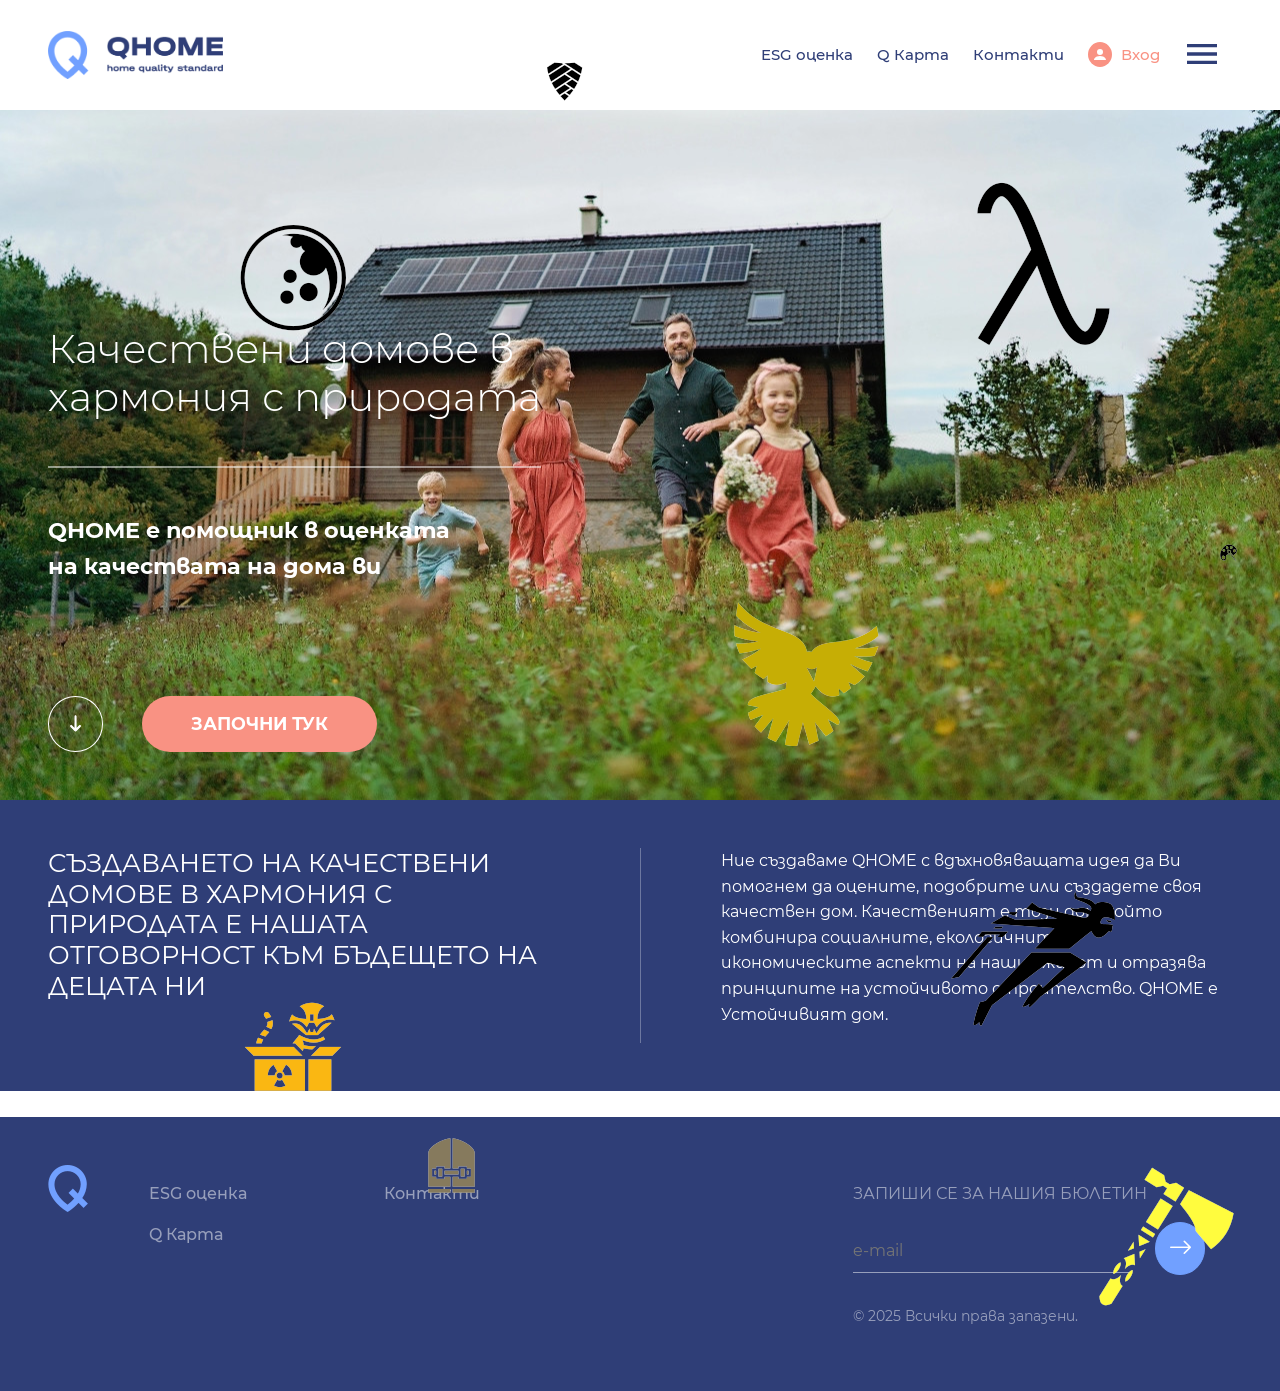 The width and height of the screenshot is (1280, 1391). What do you see at coordinates (805, 676) in the screenshot?
I see `indicates peace or harmony state` at bounding box center [805, 676].